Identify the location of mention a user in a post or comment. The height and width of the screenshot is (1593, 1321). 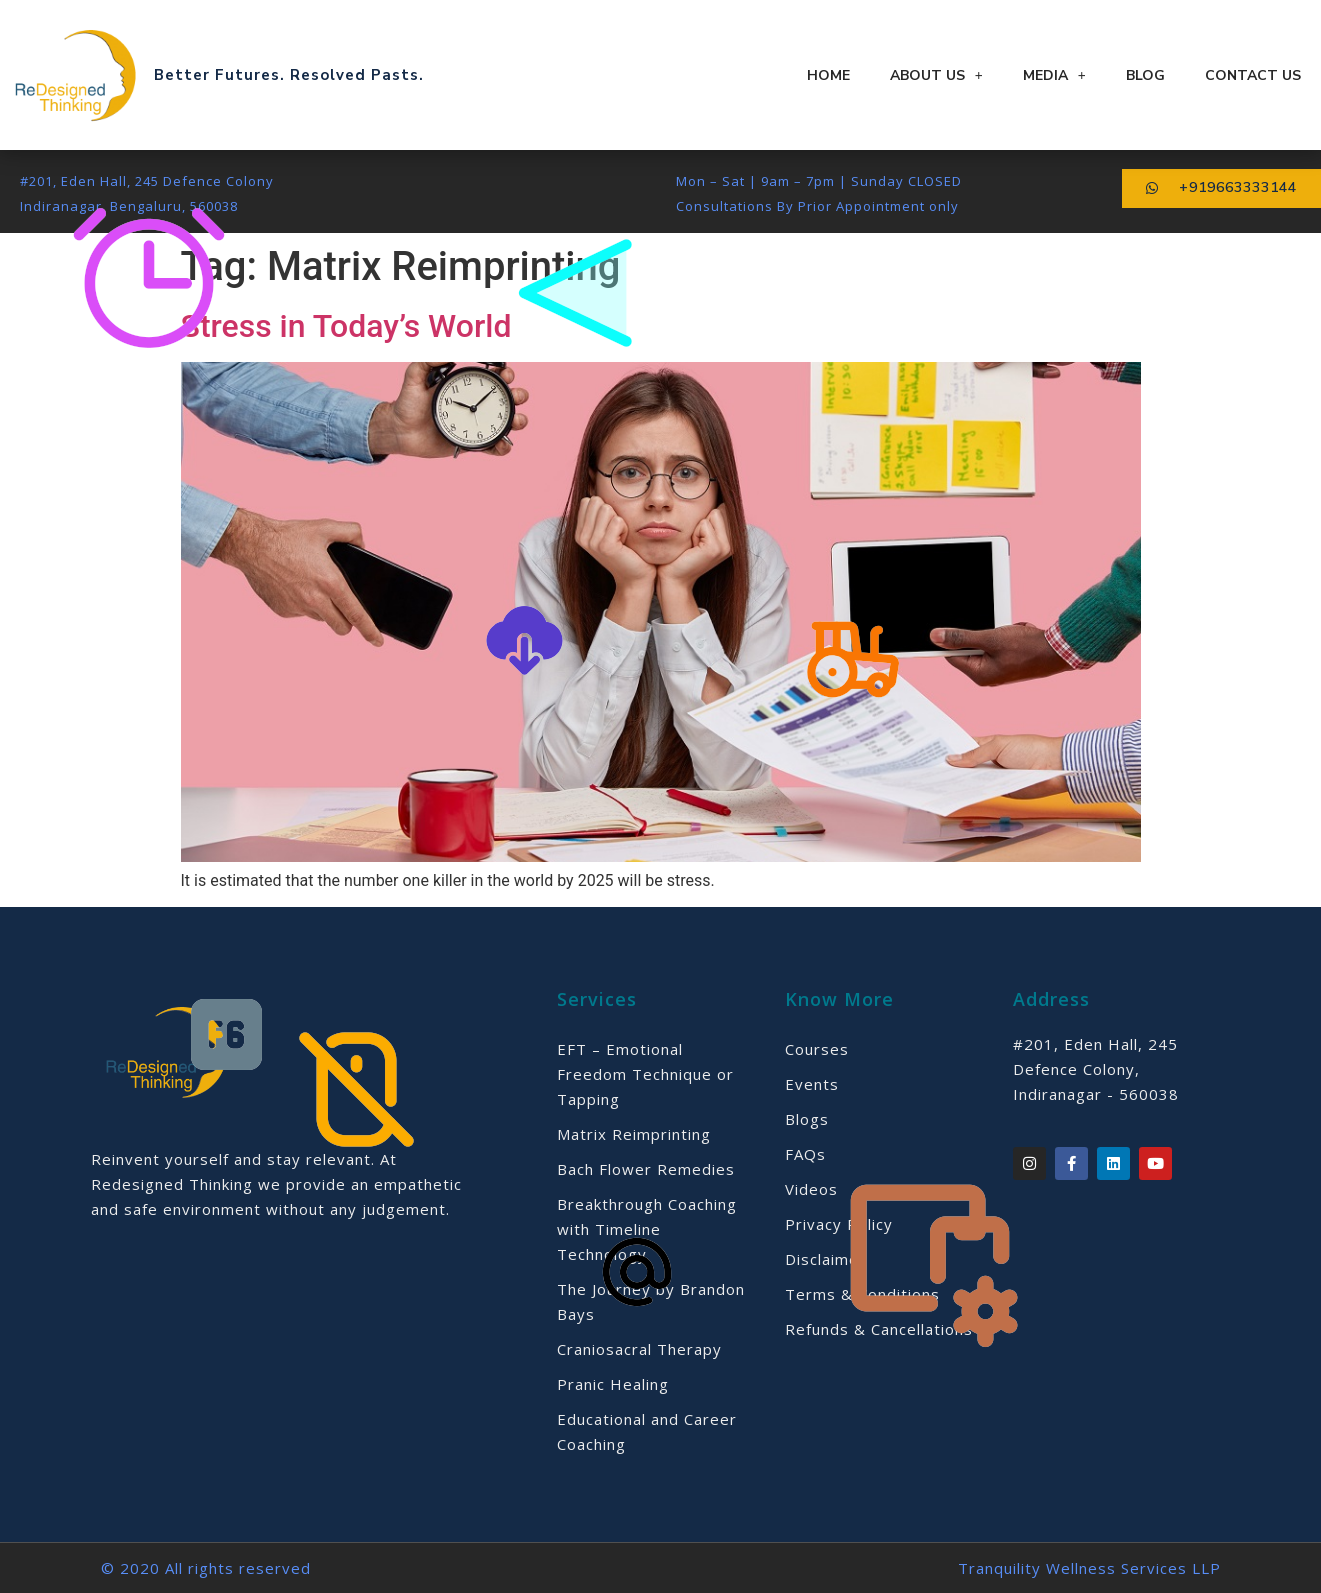
(637, 1272).